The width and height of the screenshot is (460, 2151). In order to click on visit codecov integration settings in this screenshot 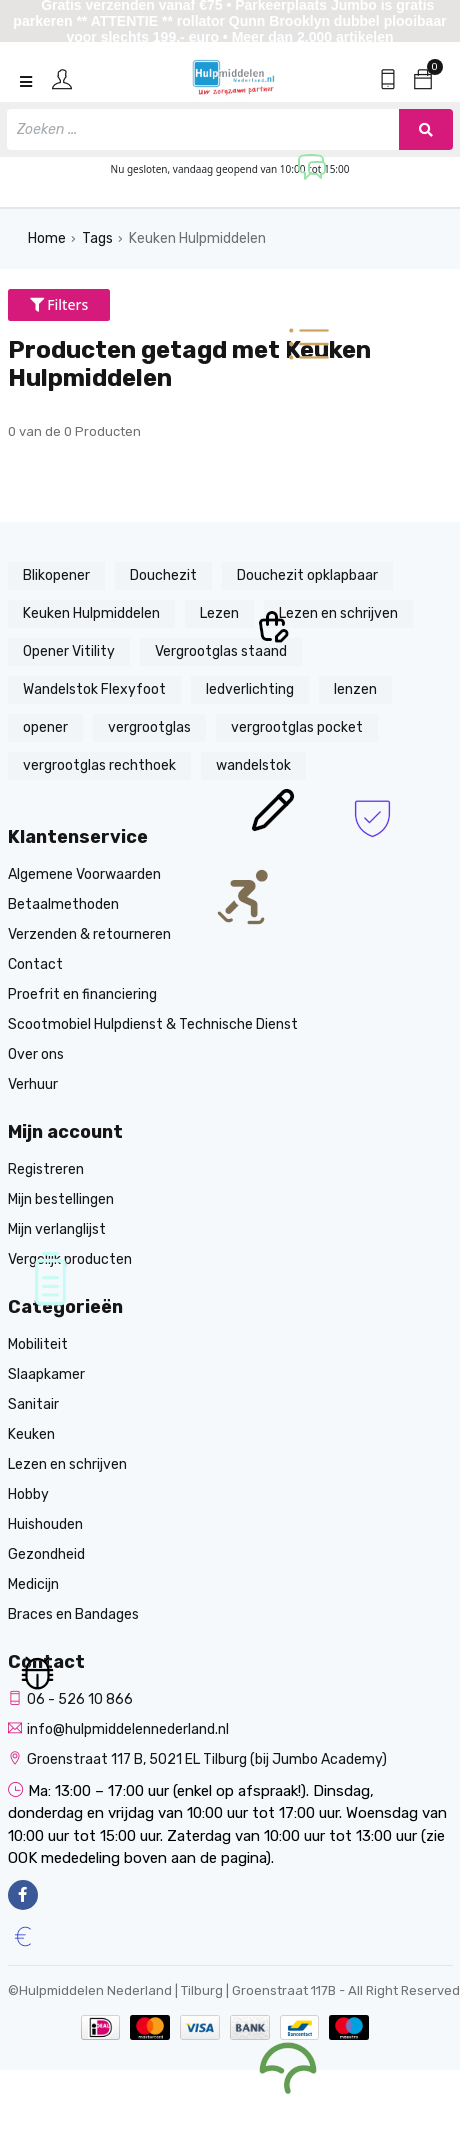, I will do `click(288, 2068)`.